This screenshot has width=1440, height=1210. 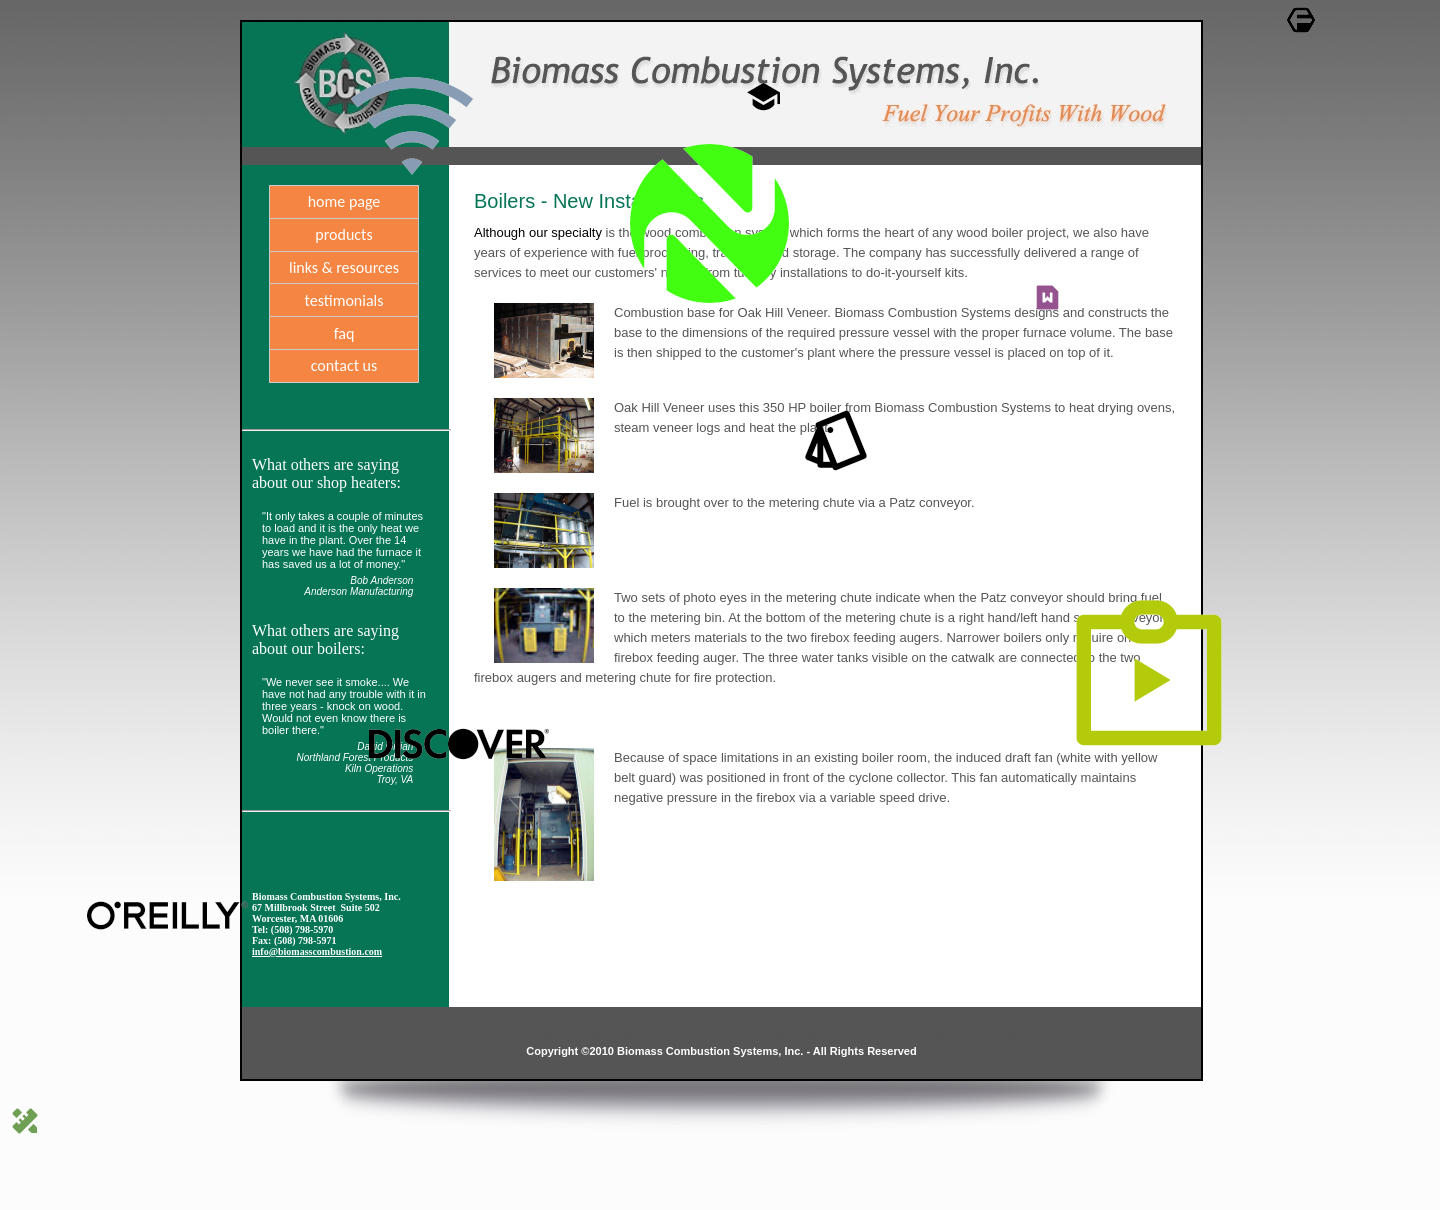 I want to click on open floorp browser, so click(x=1301, y=20).